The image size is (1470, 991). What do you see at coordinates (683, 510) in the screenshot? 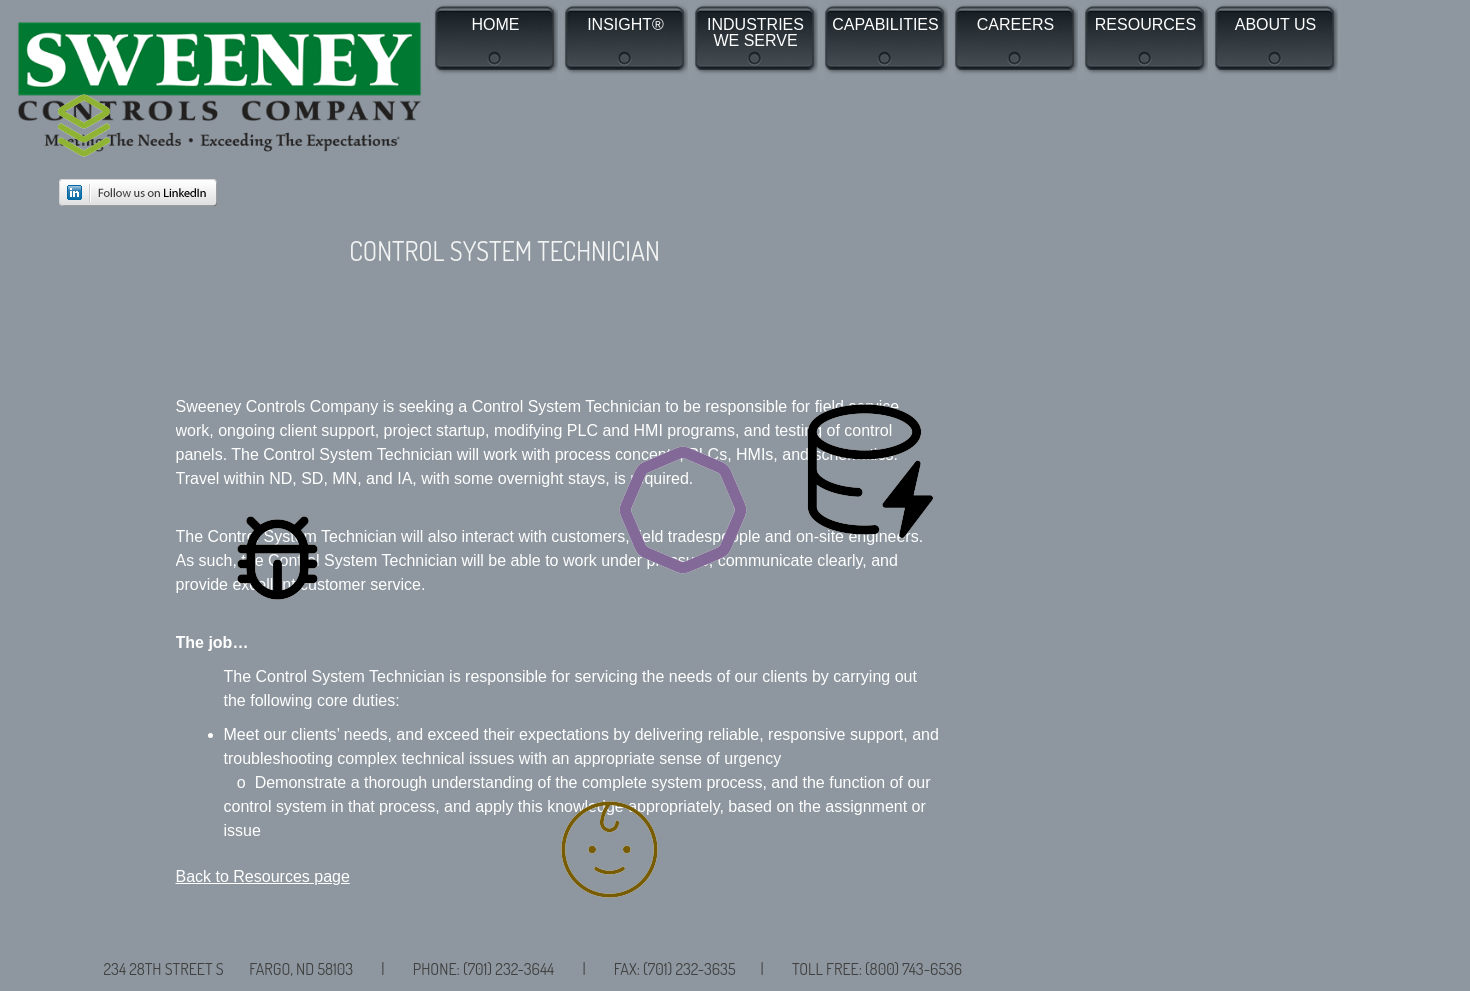
I see `stop or warning indicator` at bounding box center [683, 510].